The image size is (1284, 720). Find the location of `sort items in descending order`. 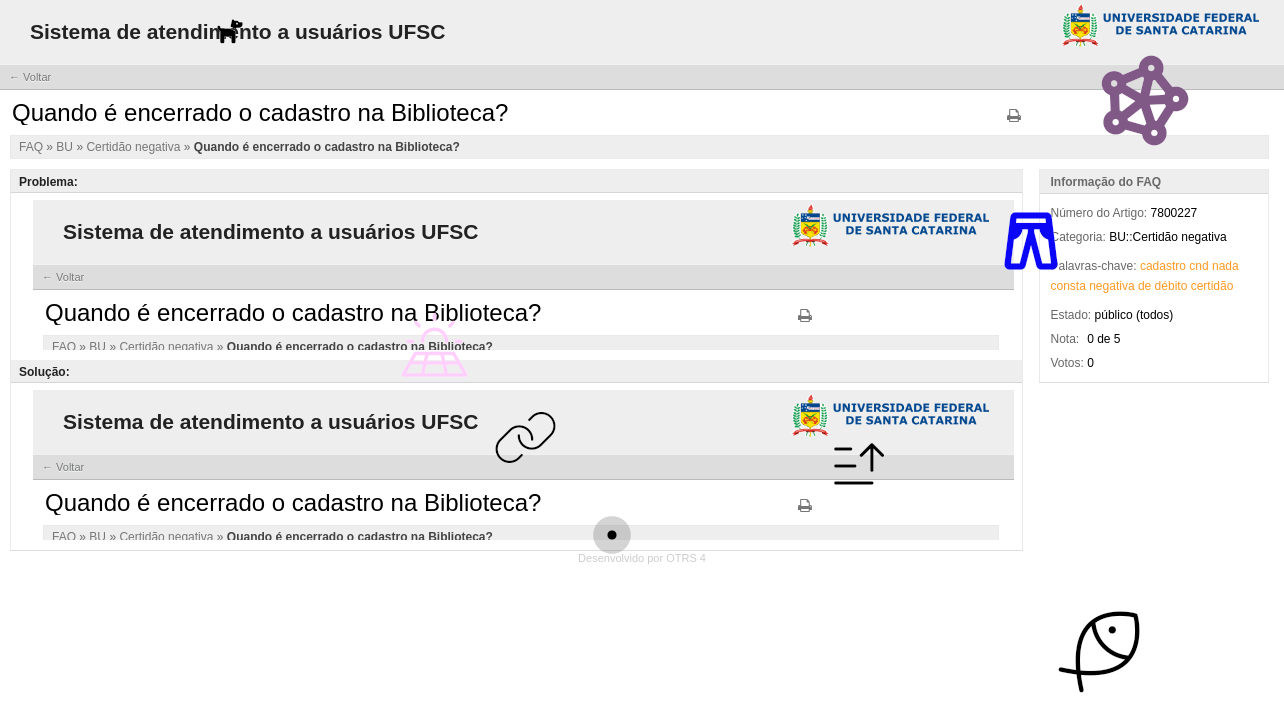

sort items in descending order is located at coordinates (857, 466).